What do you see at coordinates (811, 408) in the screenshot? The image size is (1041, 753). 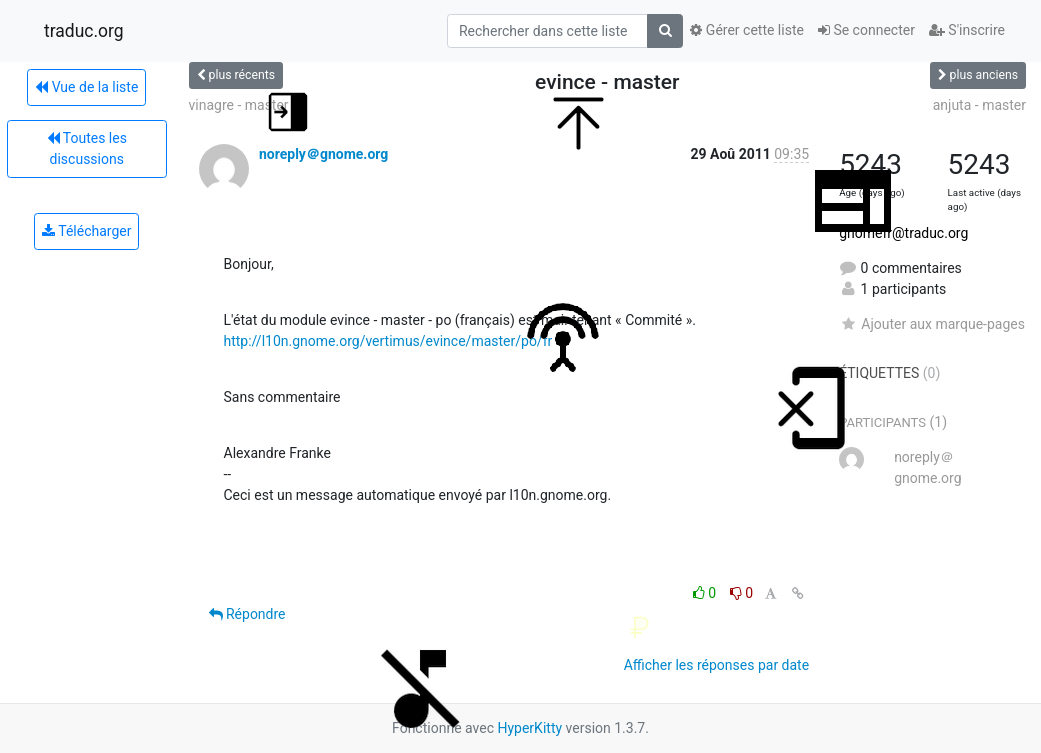 I see `disconnect or unlink a mobile device` at bounding box center [811, 408].